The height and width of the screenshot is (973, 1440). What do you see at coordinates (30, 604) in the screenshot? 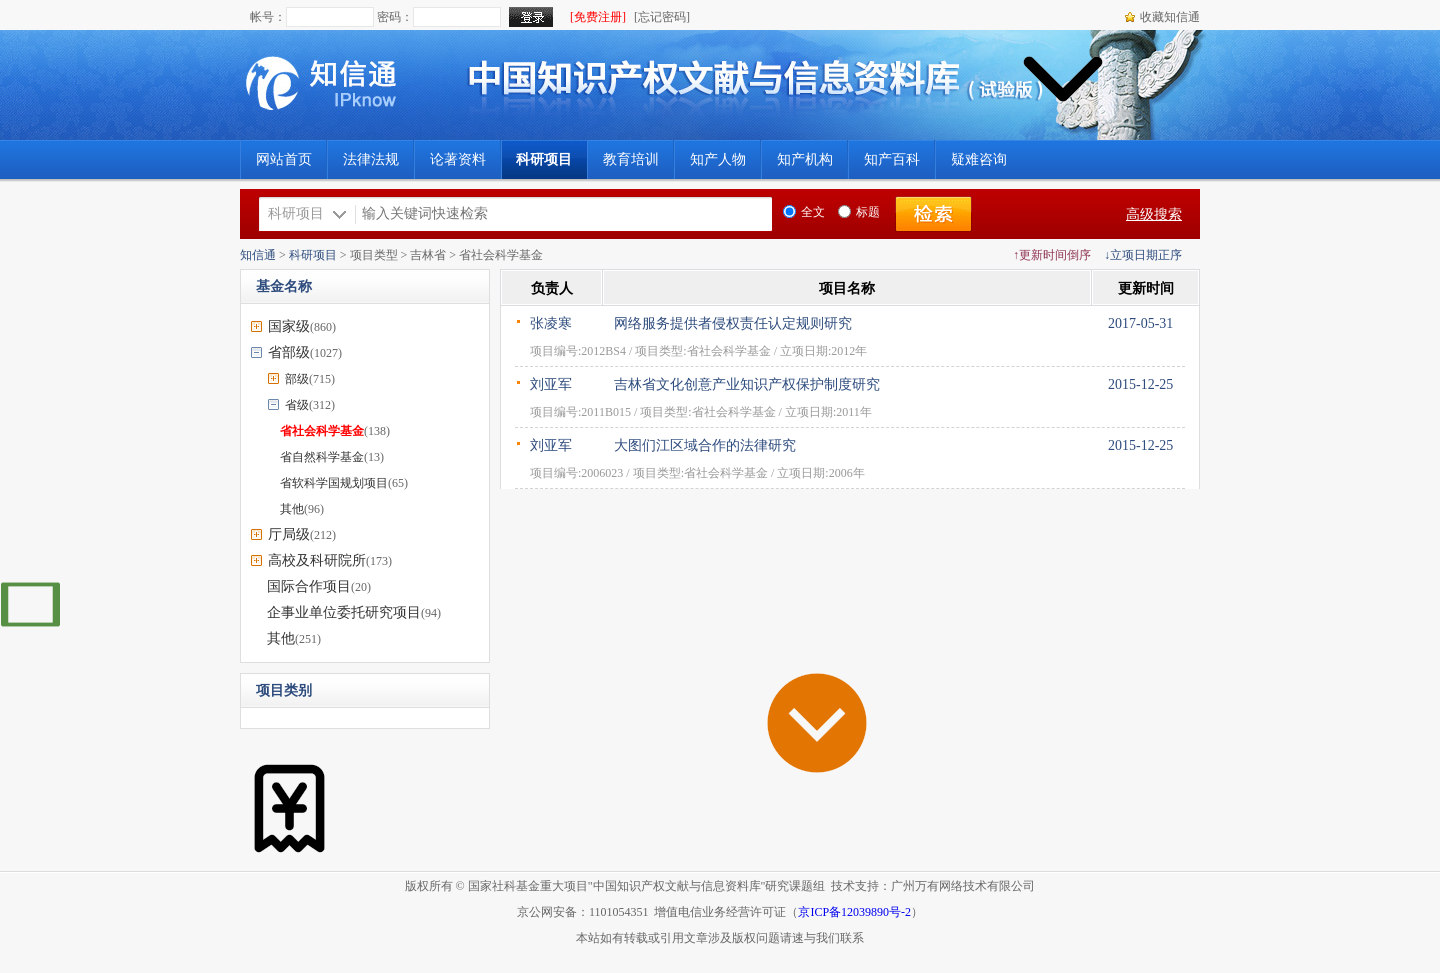
I see `switch to landscape mode` at bounding box center [30, 604].